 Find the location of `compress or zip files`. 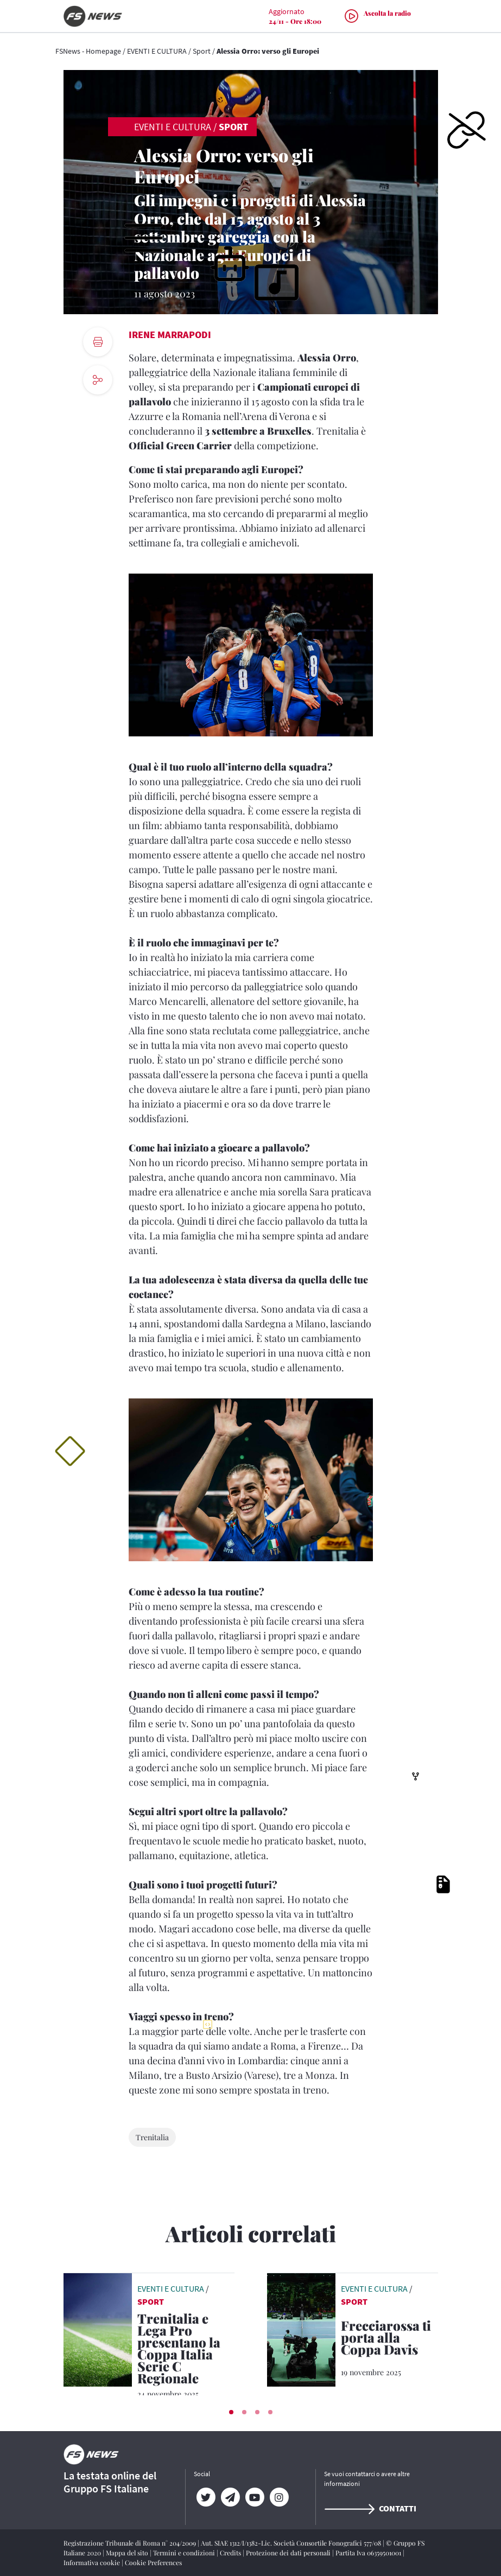

compress or zip files is located at coordinates (443, 1884).